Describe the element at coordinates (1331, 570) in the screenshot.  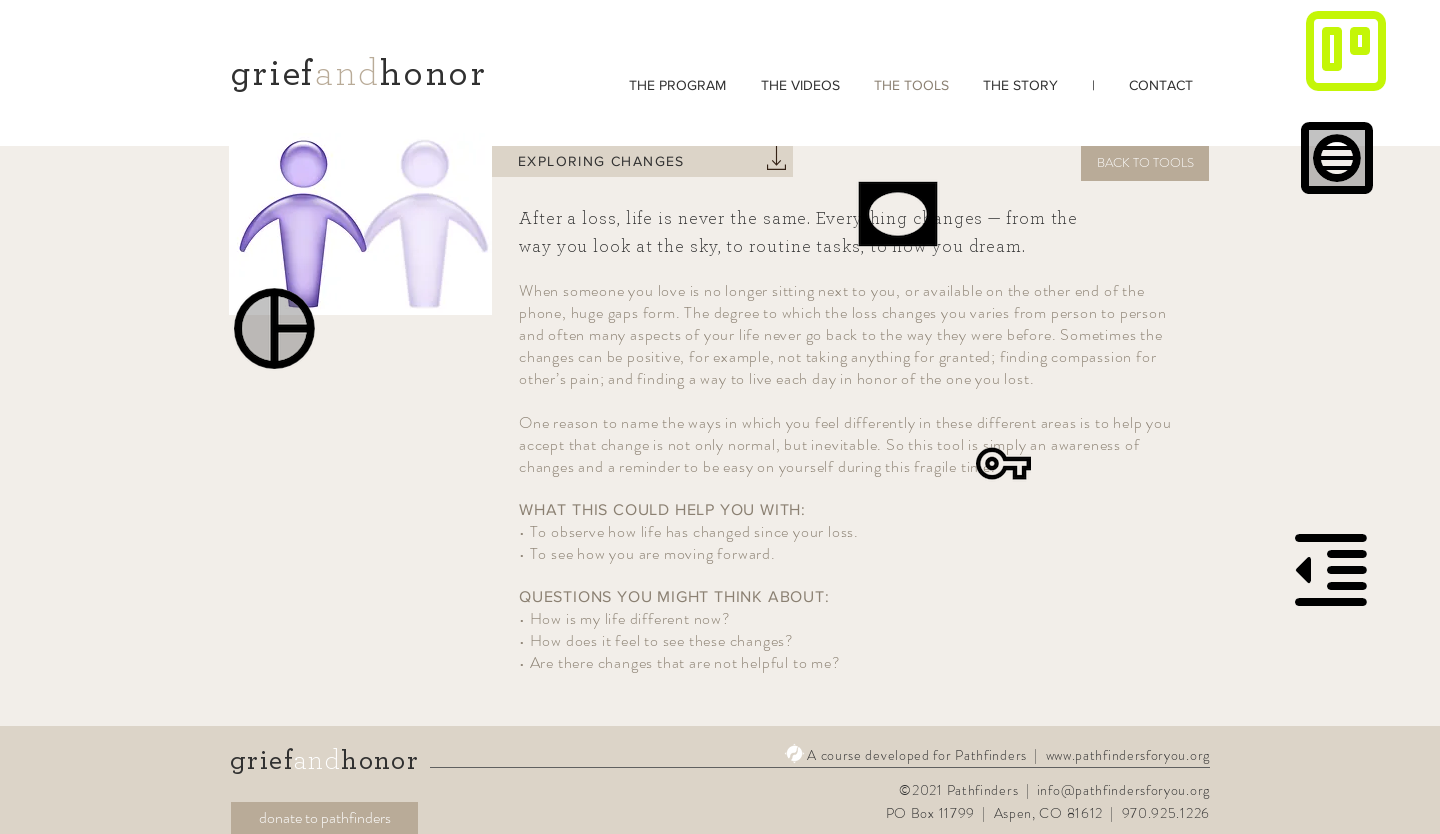
I see `decrease text indentation` at that location.